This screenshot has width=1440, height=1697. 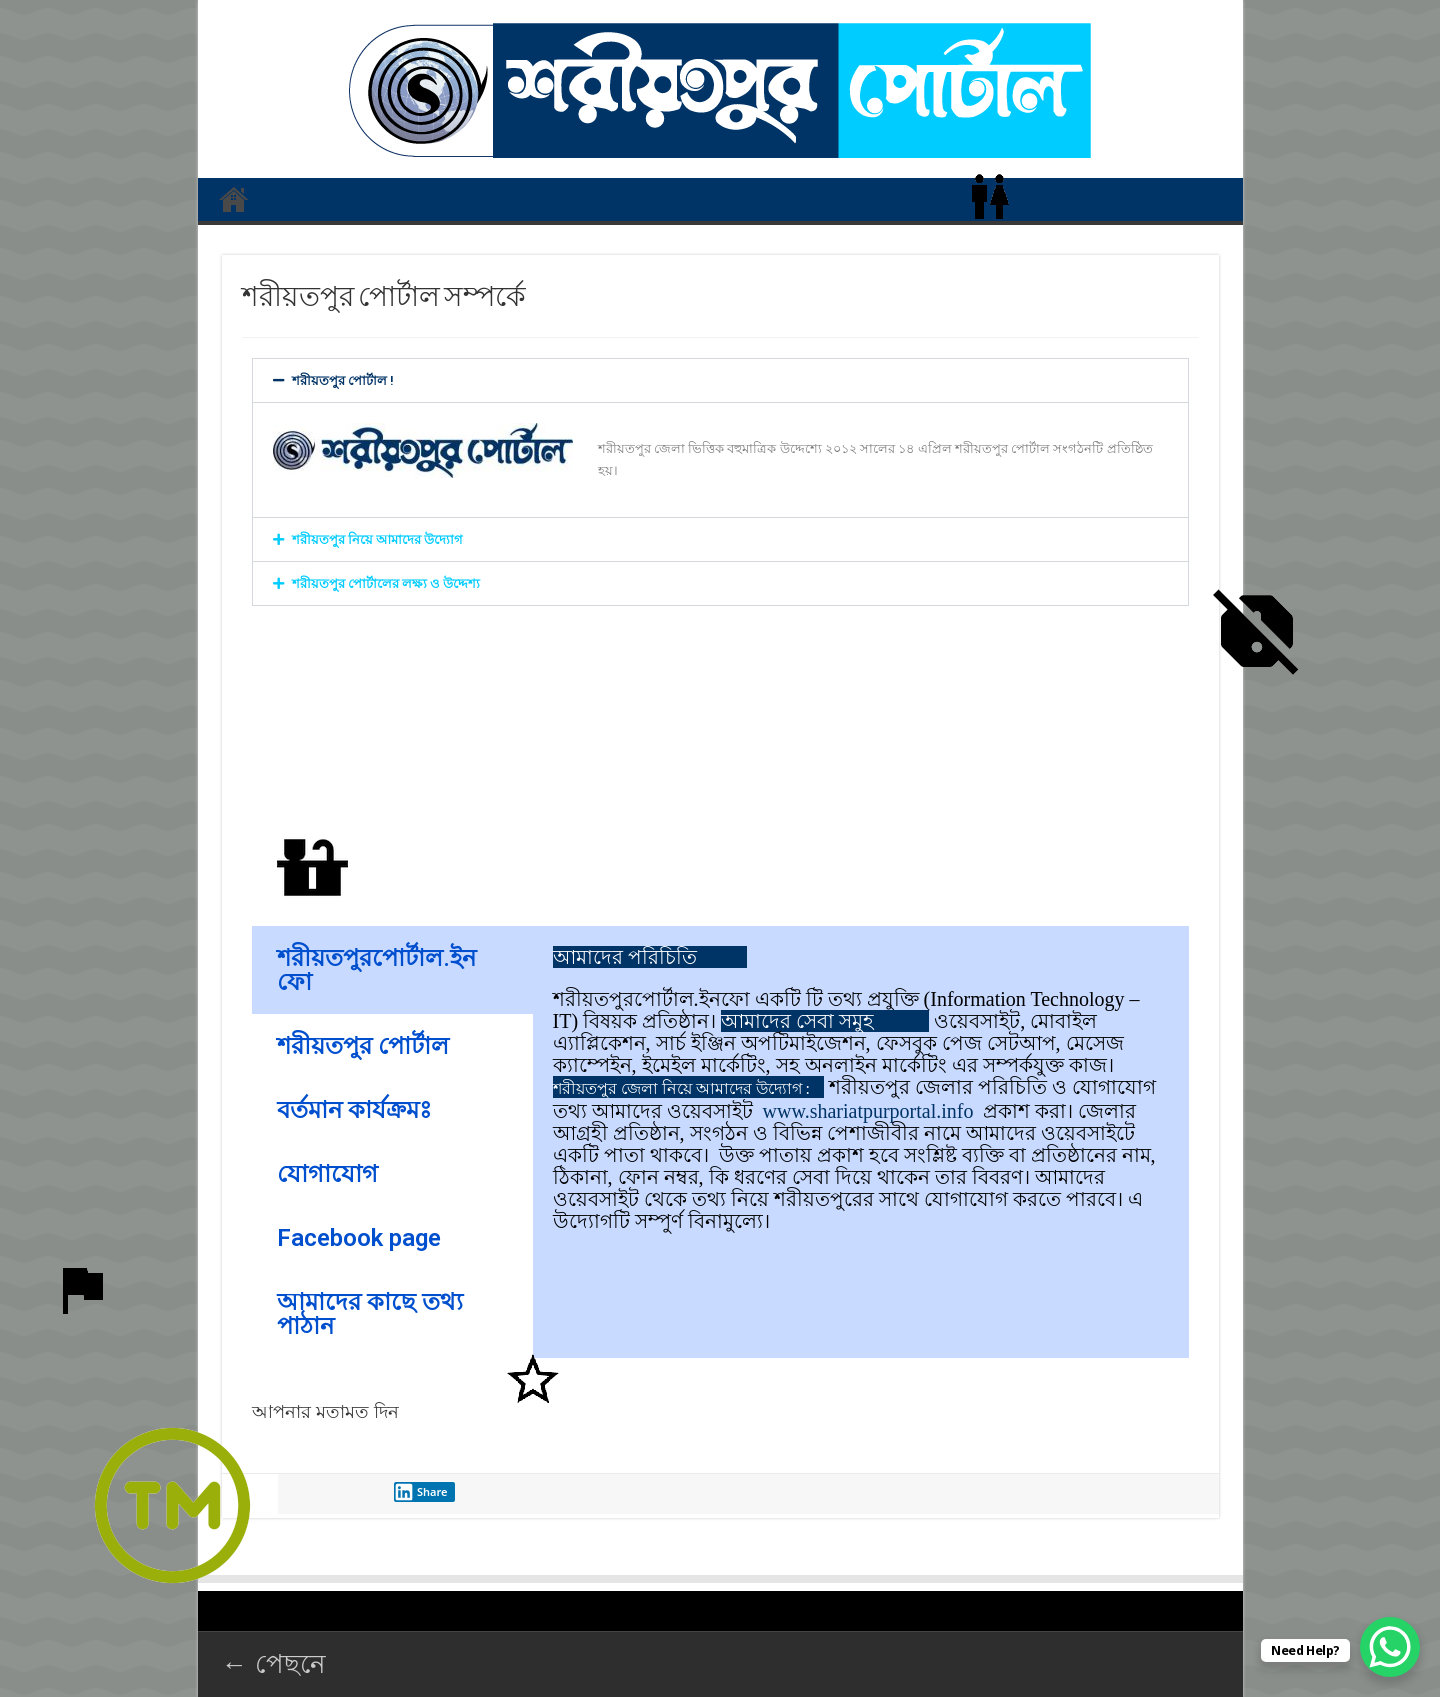 I want to click on browse kitchen countertop options, so click(x=312, y=867).